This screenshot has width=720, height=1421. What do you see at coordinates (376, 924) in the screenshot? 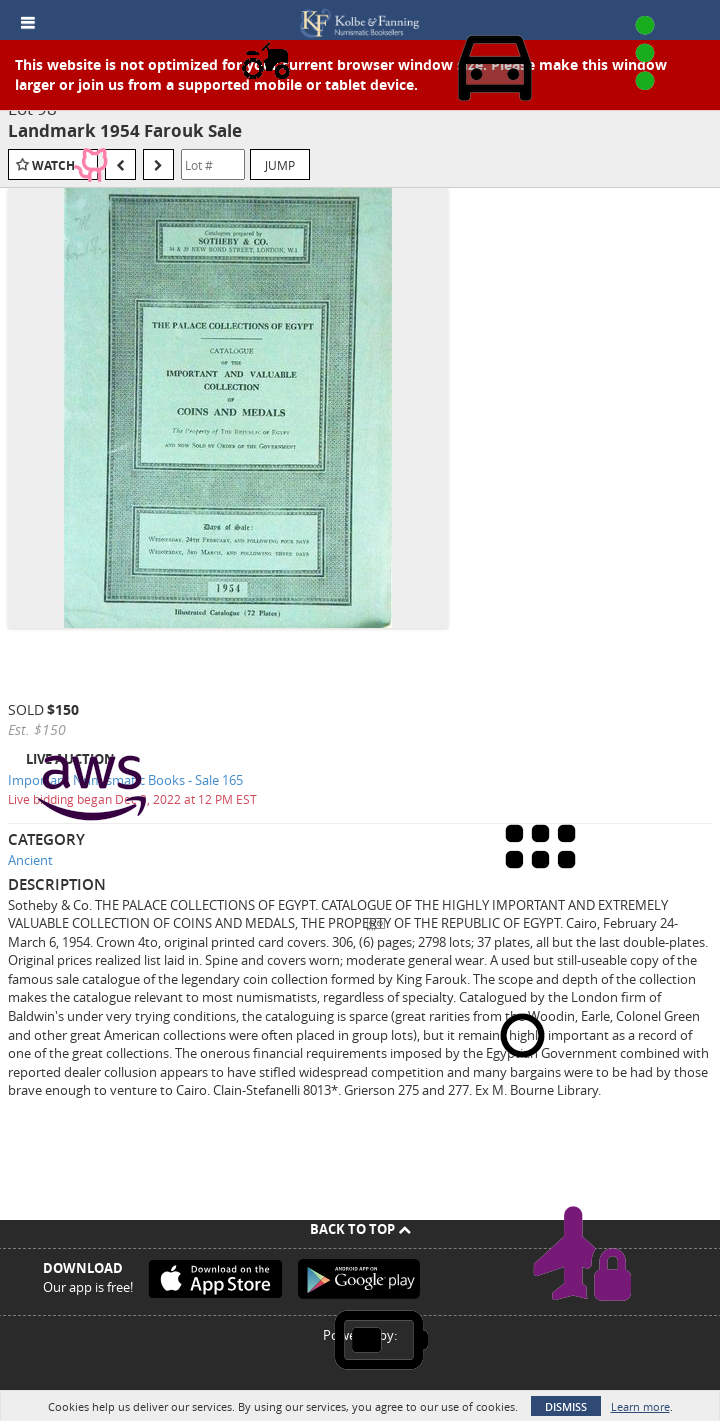
I see `view graphics card or GPU information` at bounding box center [376, 924].